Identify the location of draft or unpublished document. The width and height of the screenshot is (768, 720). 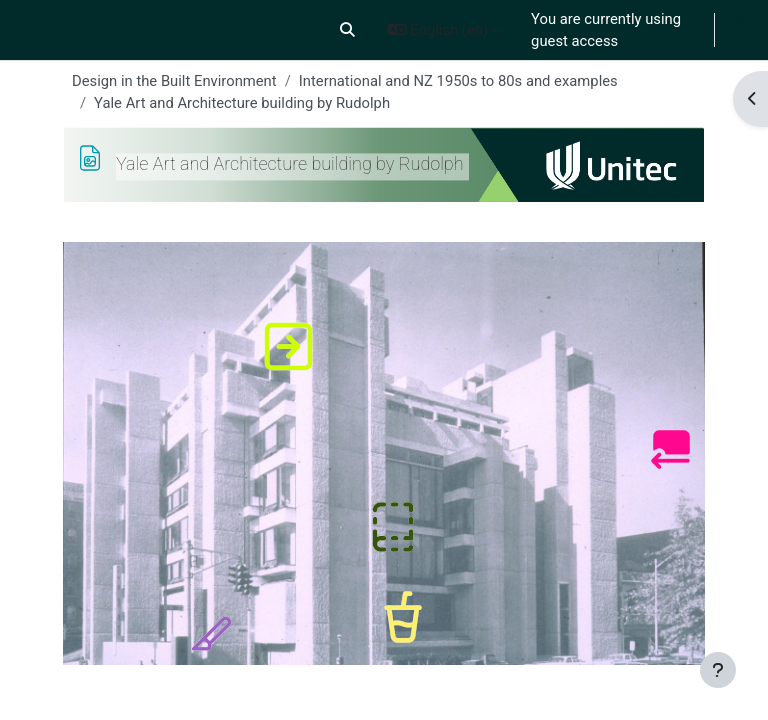
(393, 527).